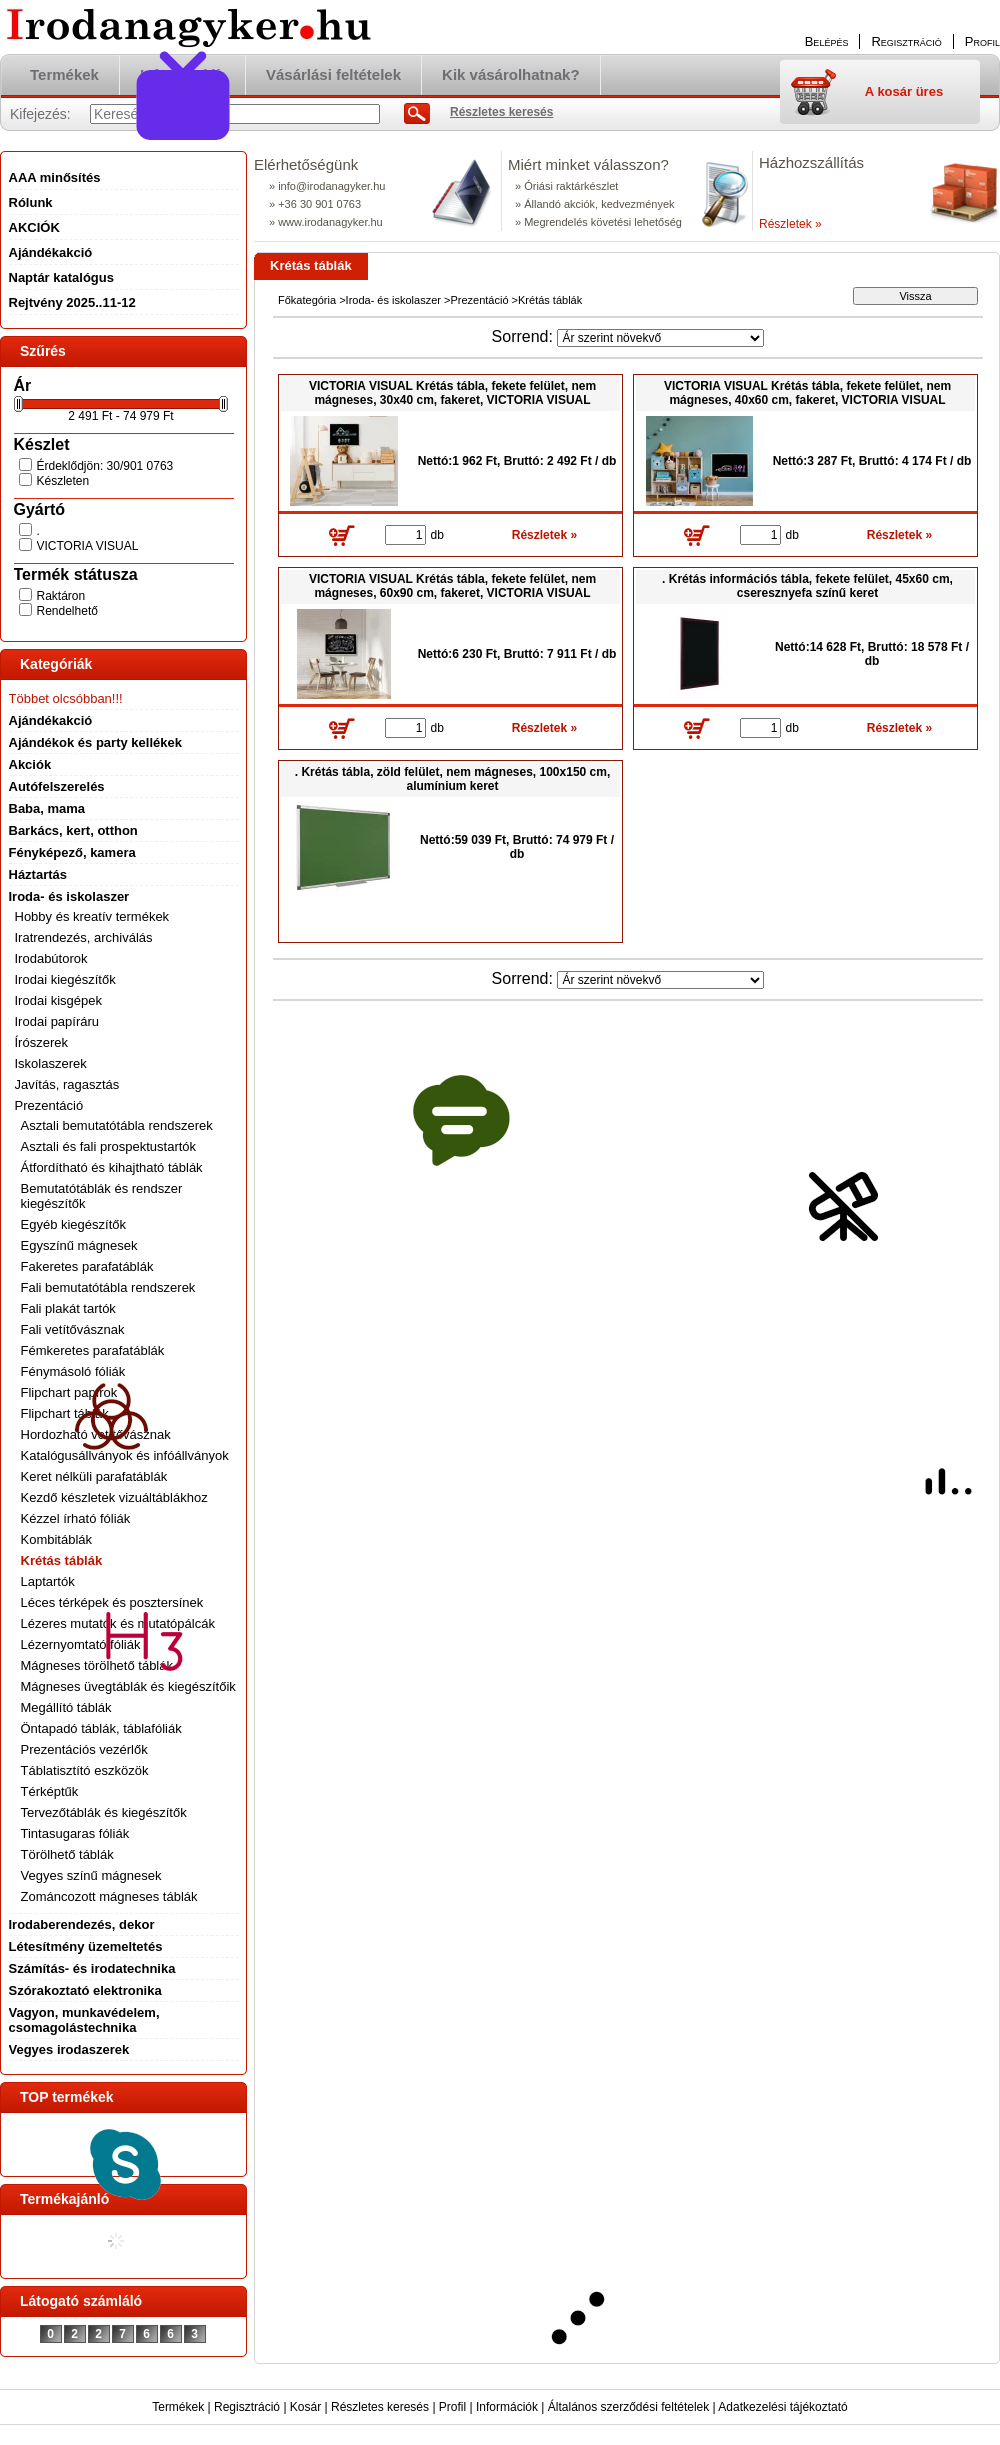 Image resolution: width=1000 pixels, height=2445 pixels. What do you see at coordinates (578, 2318) in the screenshot?
I see `more options menu (diagonal variant)` at bounding box center [578, 2318].